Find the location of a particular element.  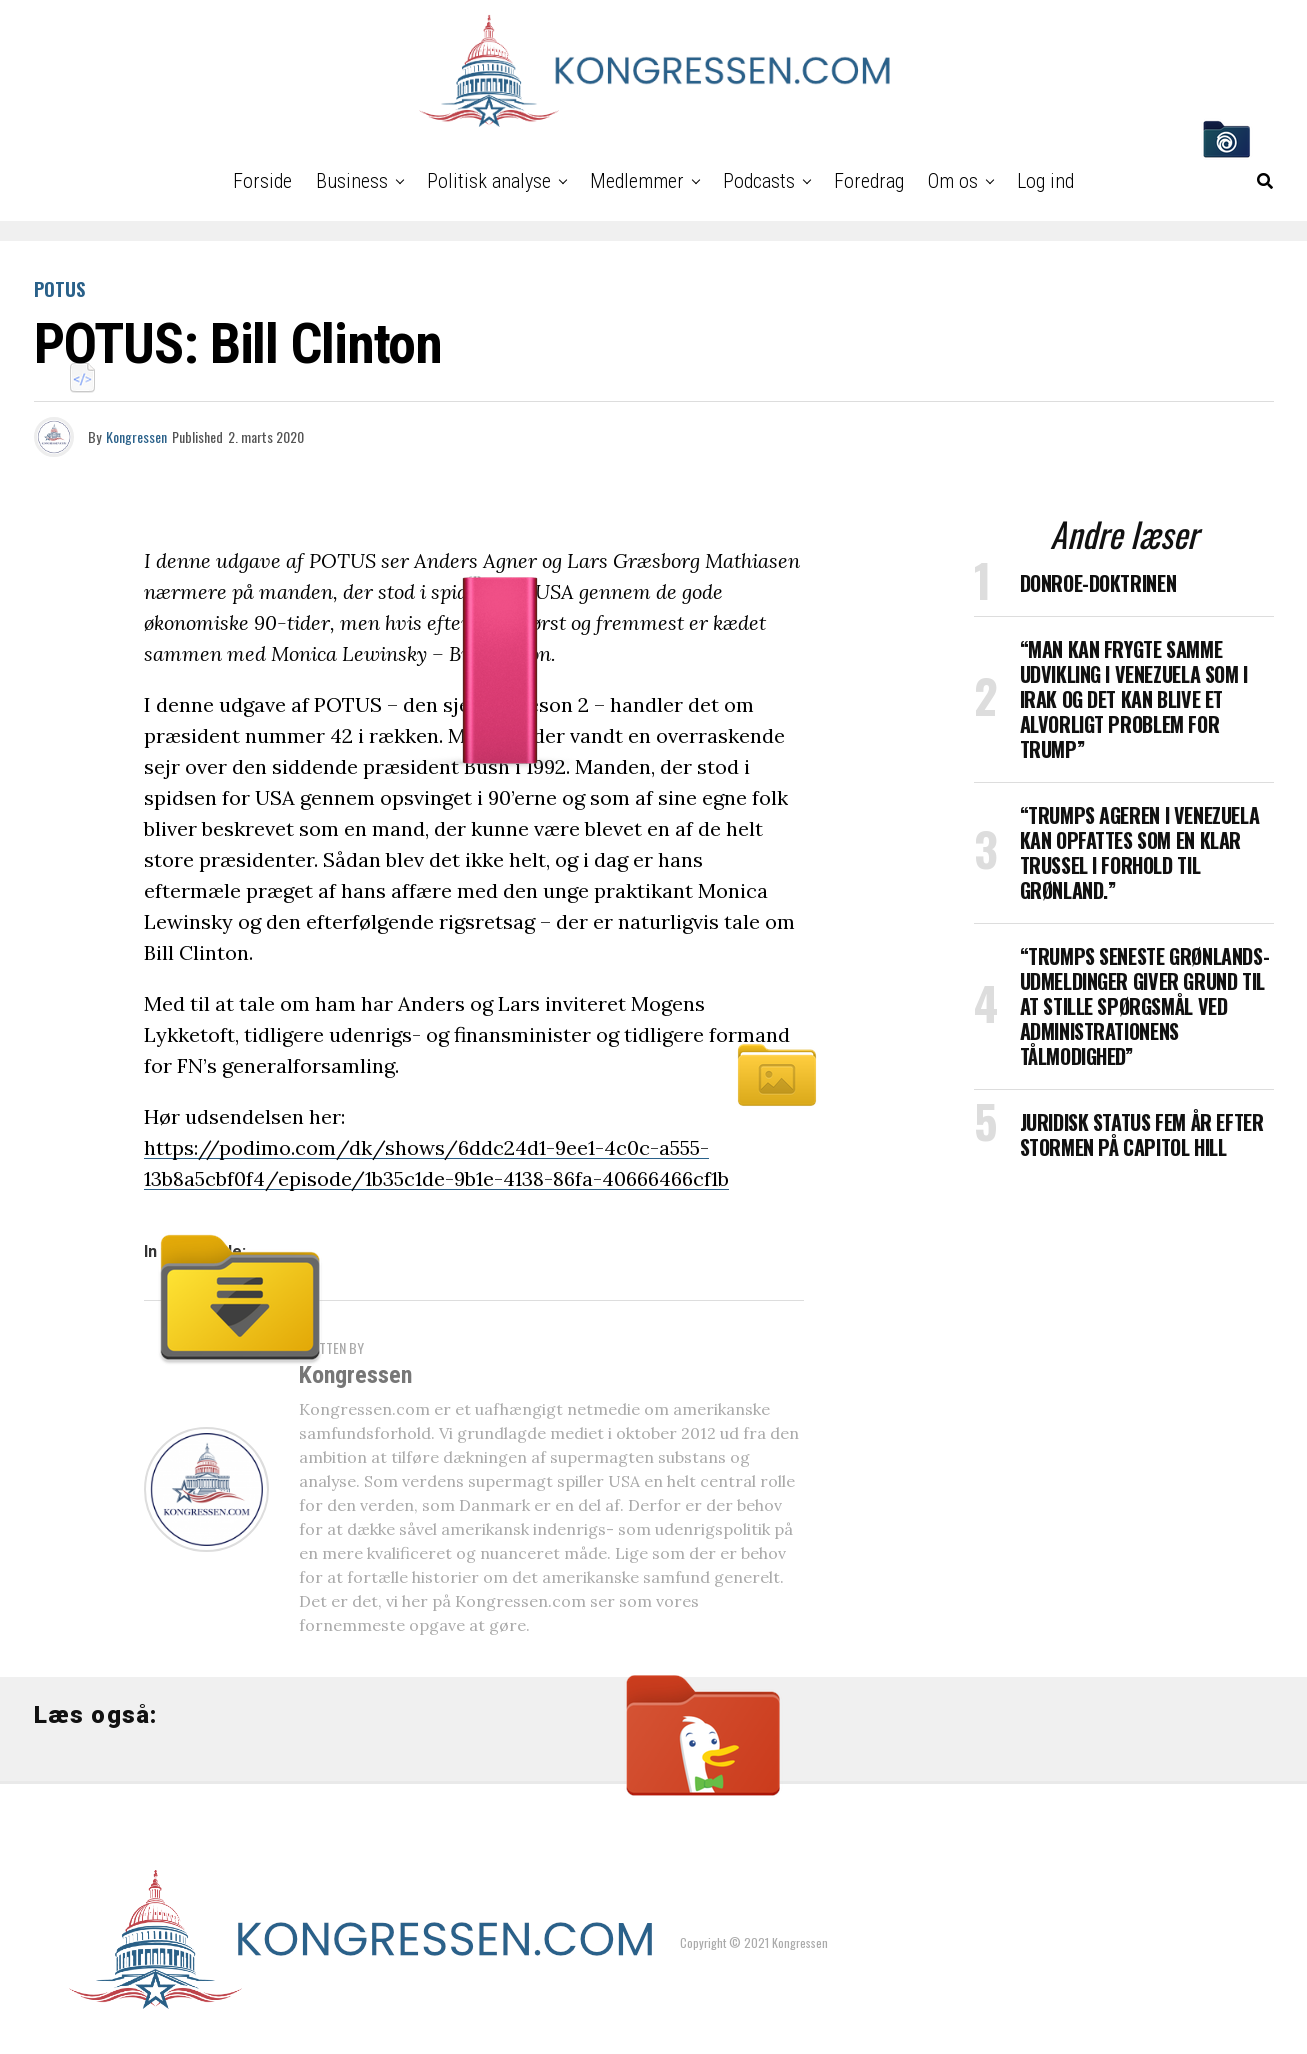

iPod nano device connected is located at coordinates (500, 674).